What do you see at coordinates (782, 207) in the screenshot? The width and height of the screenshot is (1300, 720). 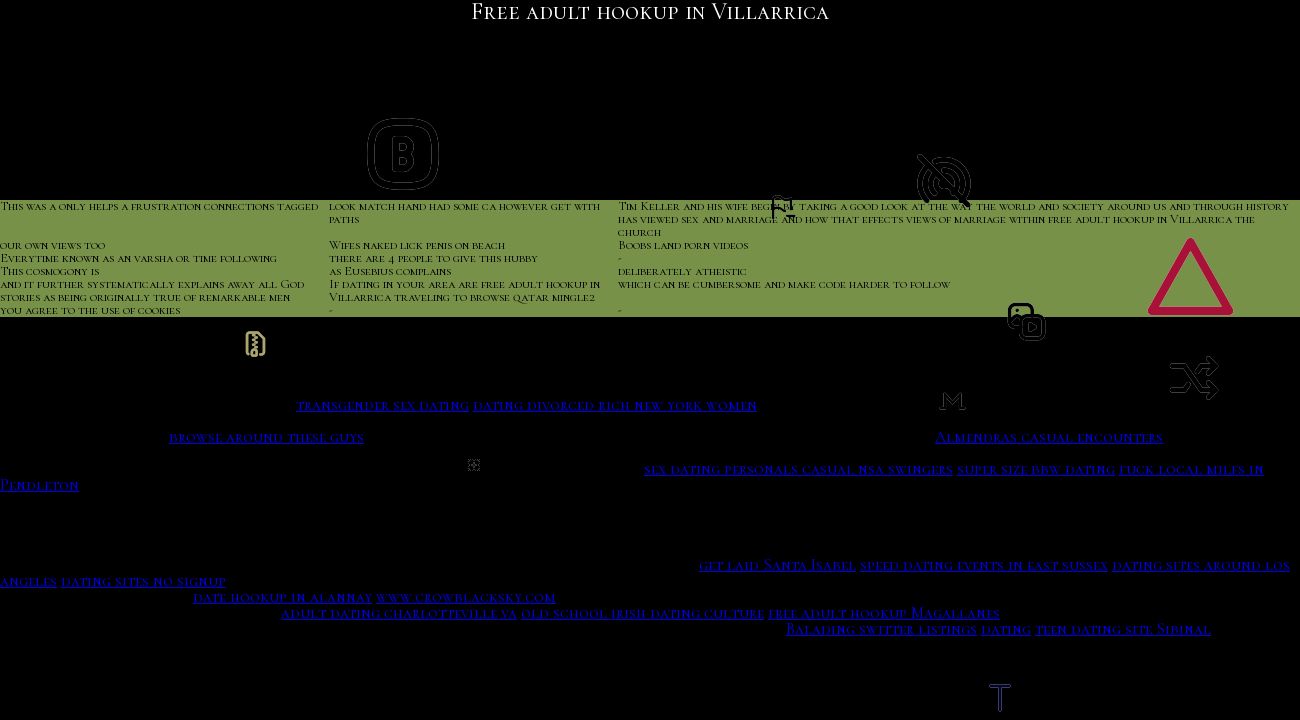 I see `remove a flag or marker` at bounding box center [782, 207].